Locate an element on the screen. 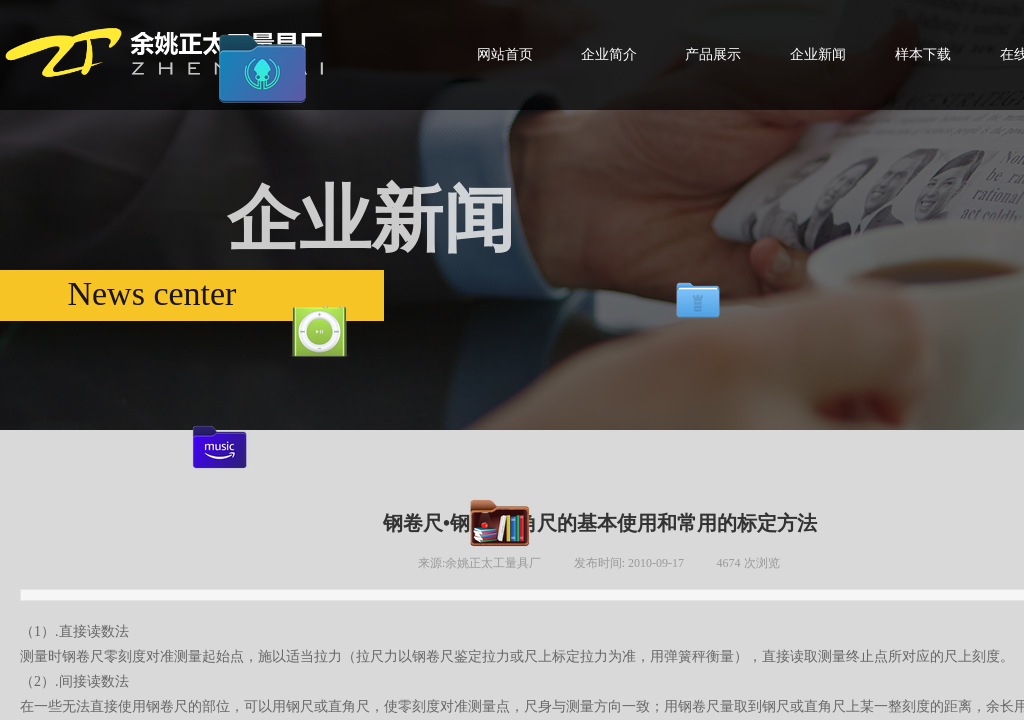  open your books or ebooks library folder is located at coordinates (499, 524).